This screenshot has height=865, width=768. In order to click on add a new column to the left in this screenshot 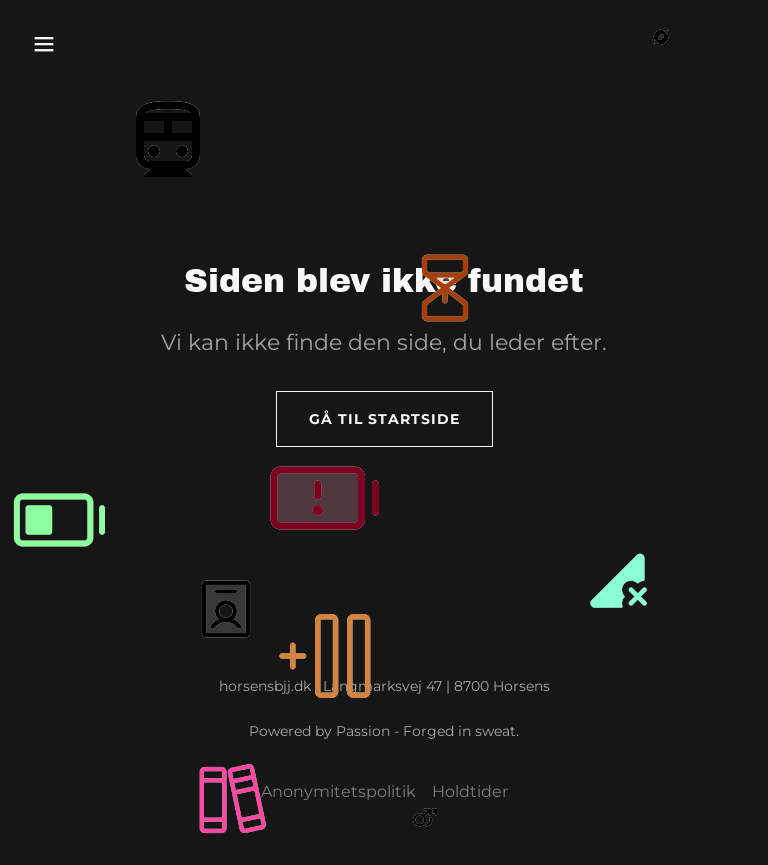, I will do `click(332, 656)`.